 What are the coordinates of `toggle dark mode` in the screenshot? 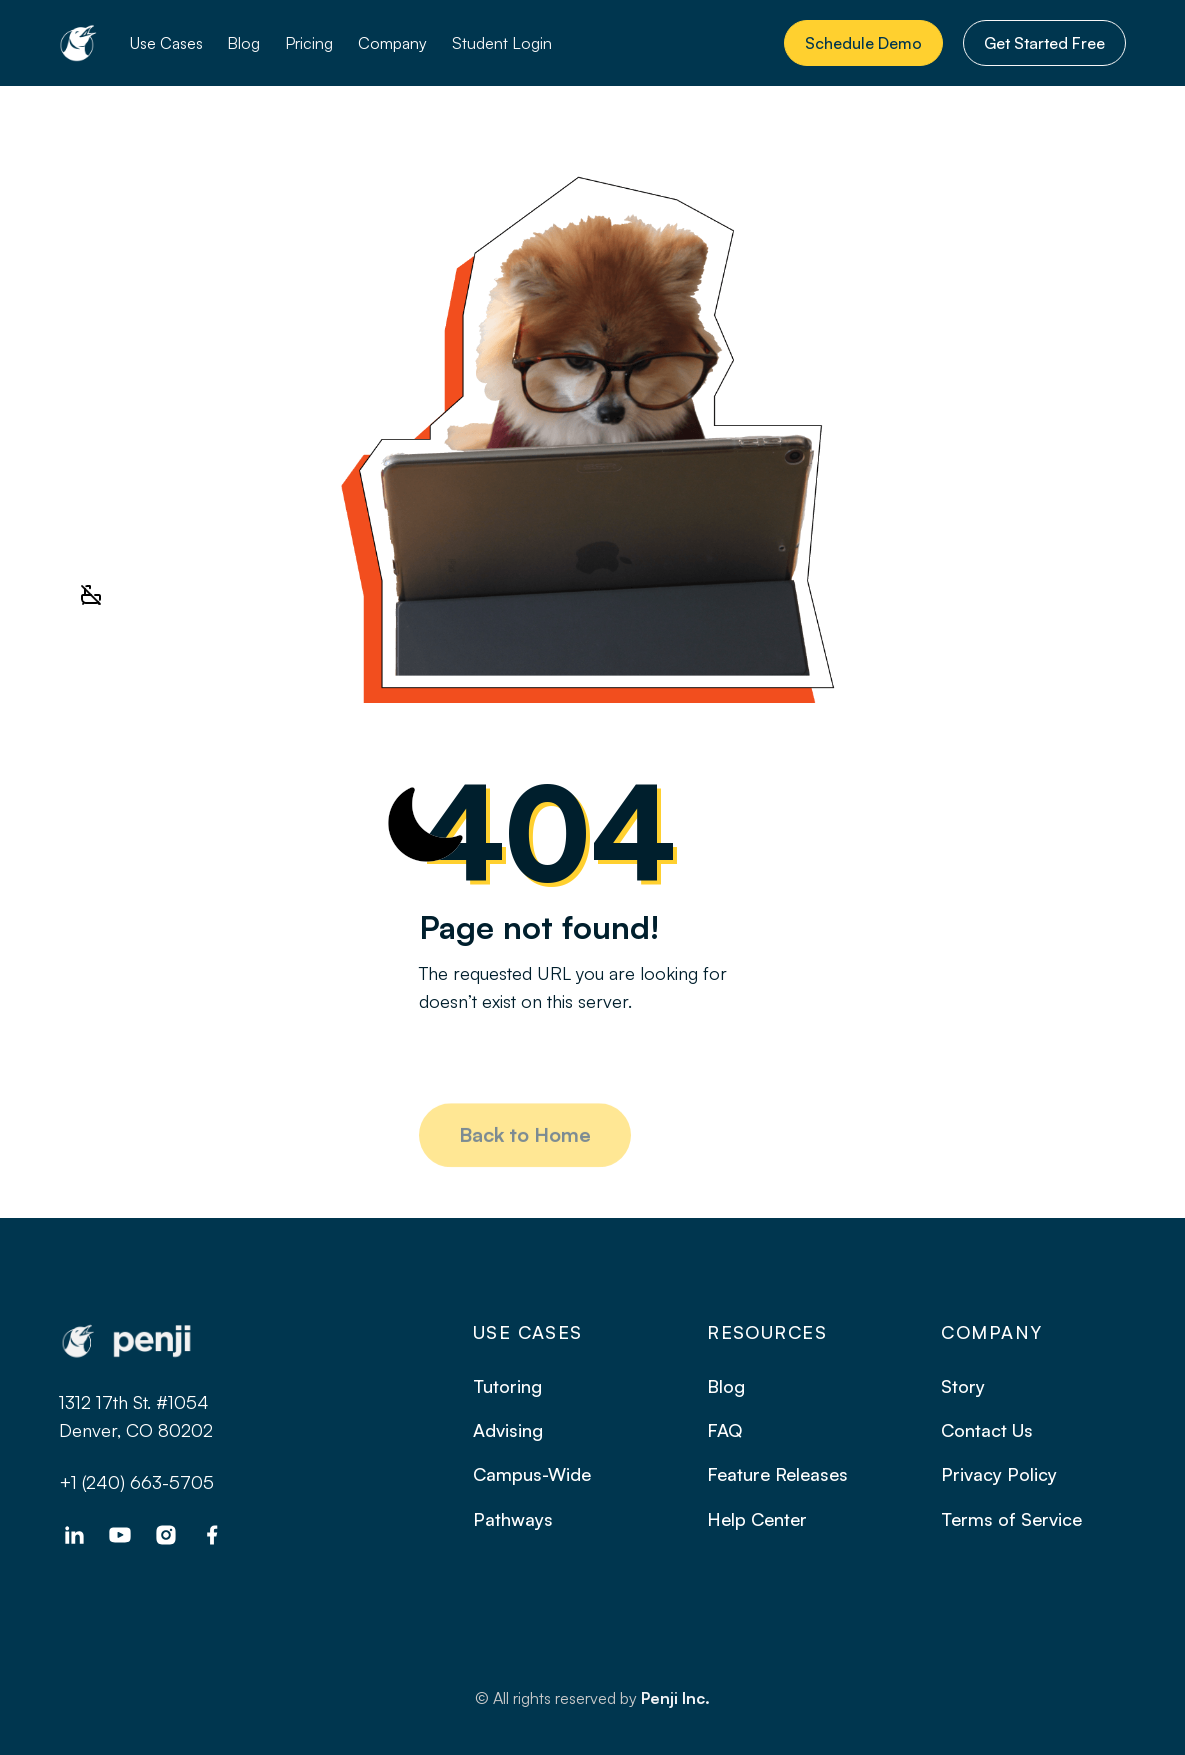 It's located at (425, 824).